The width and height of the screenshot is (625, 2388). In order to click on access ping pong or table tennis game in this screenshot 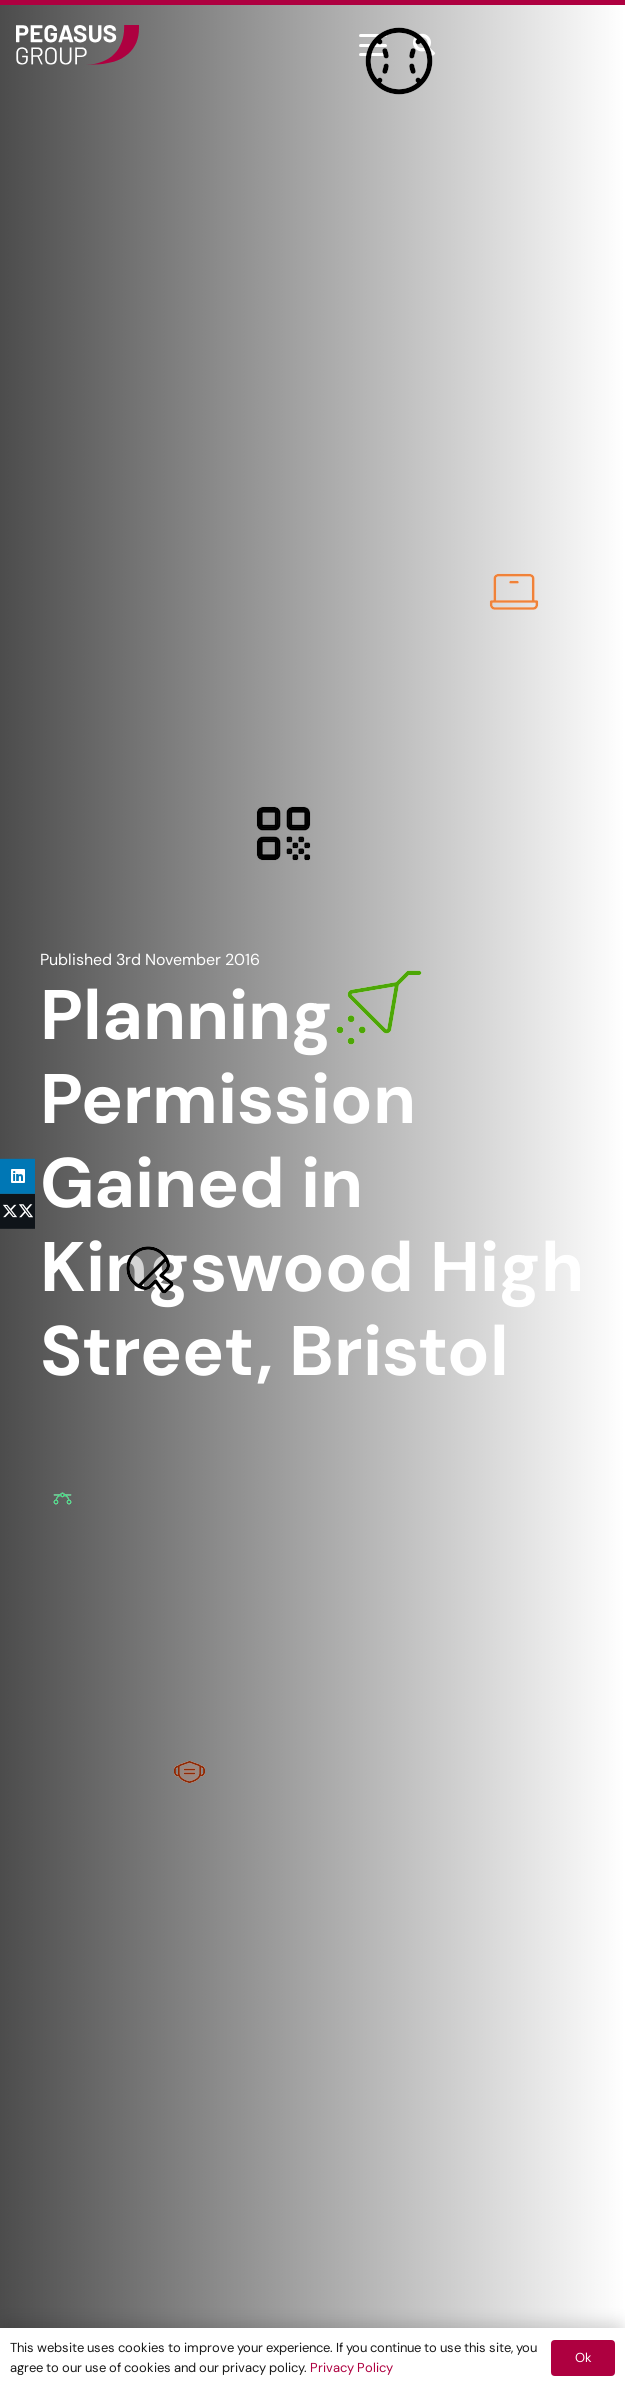, I will do `click(149, 1269)`.